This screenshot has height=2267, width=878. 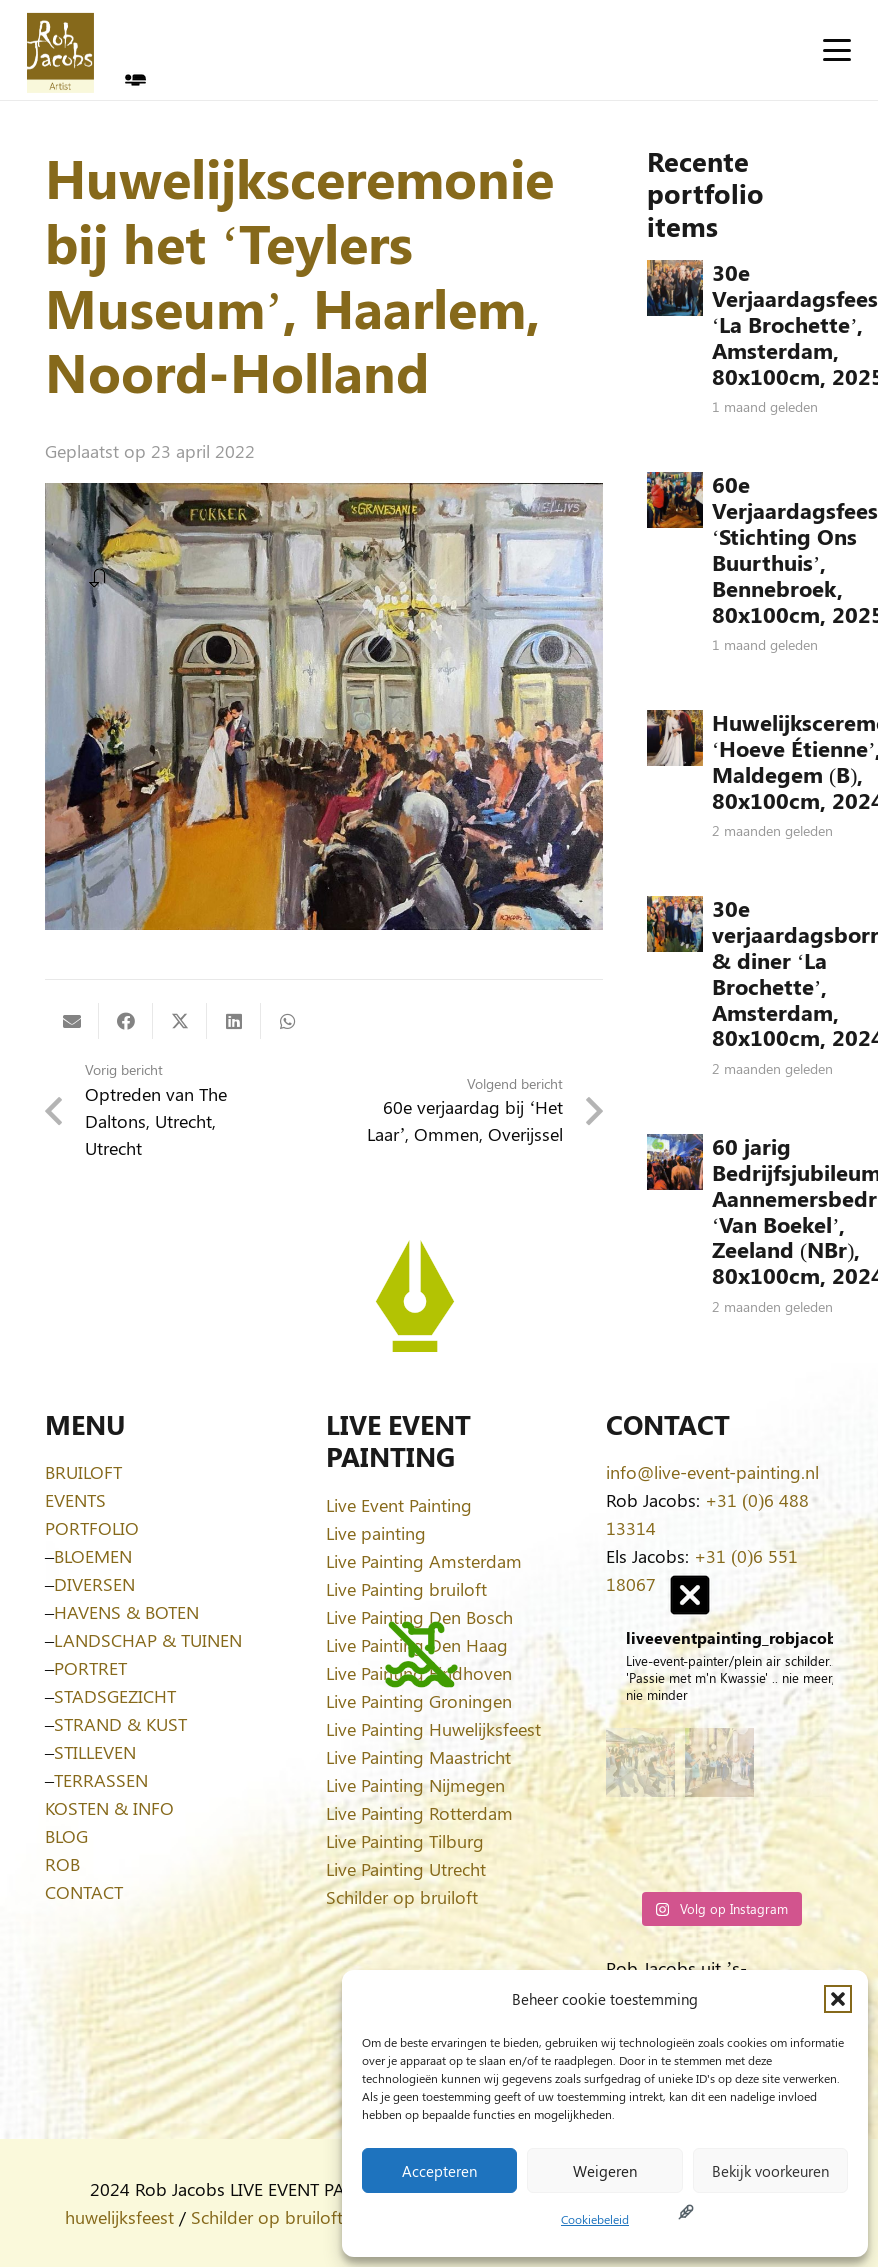 I want to click on indicates a disabled or unavailable feature, so click(x=690, y=1595).